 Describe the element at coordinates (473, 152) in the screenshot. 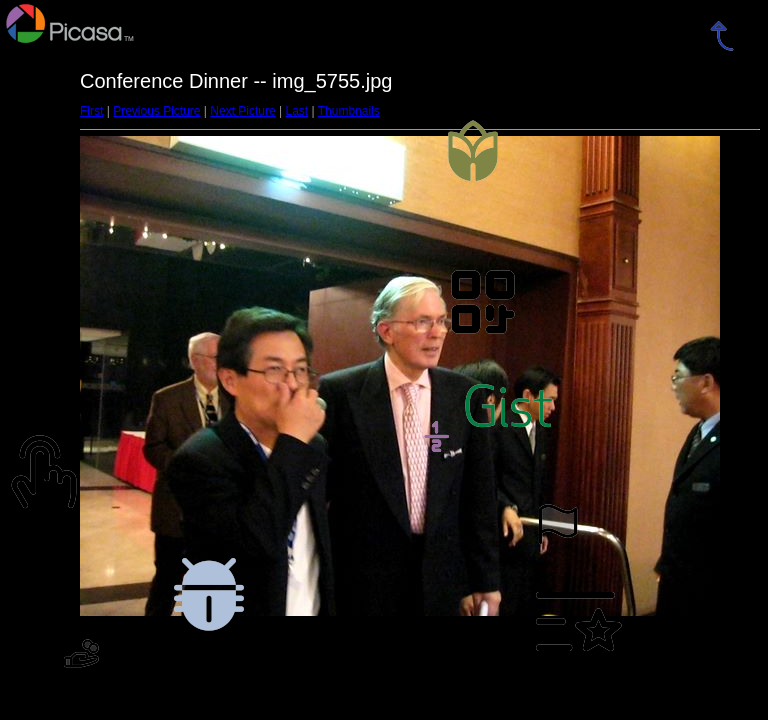

I see `filter by grain or wheat products` at that location.